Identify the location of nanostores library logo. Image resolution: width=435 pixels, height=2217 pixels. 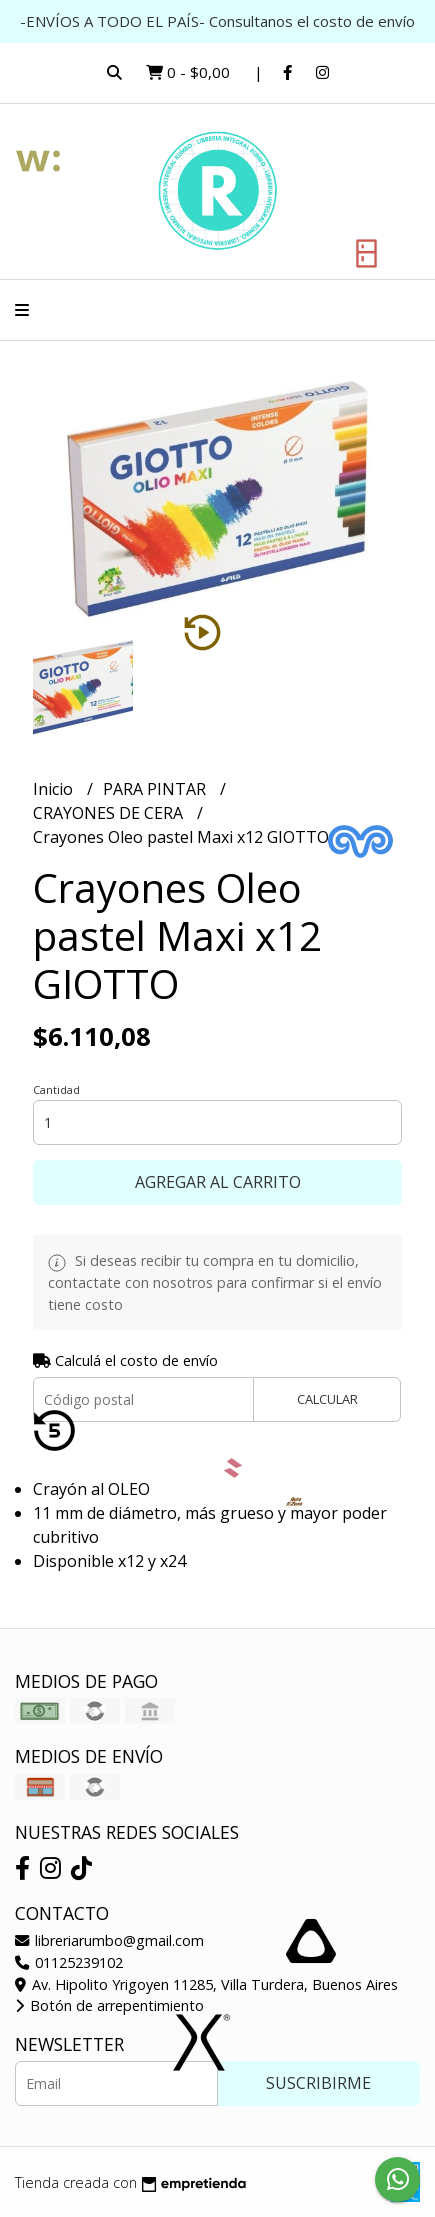
(233, 1468).